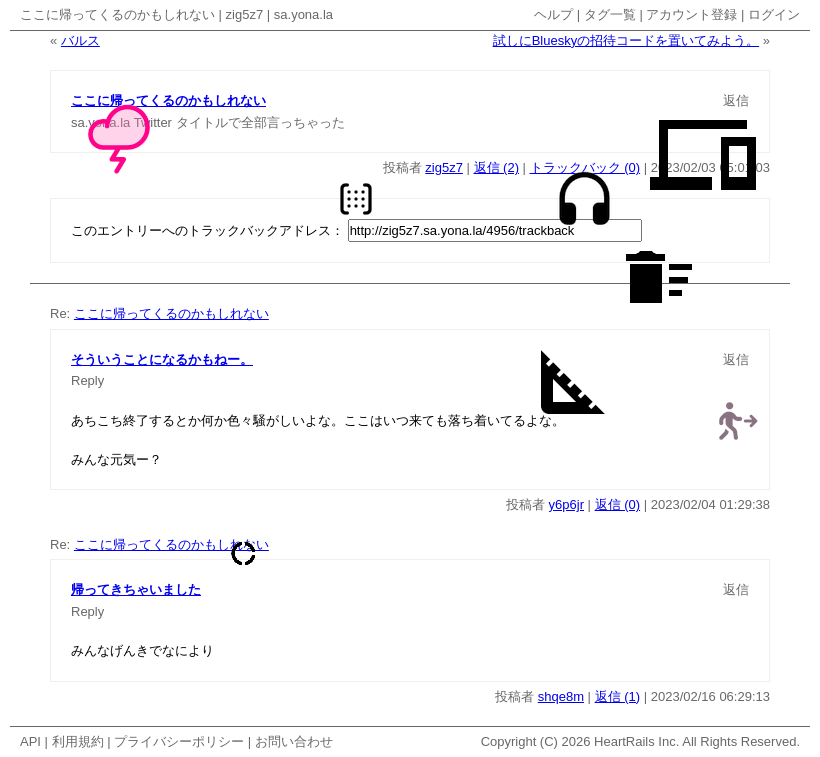  Describe the element at coordinates (119, 138) in the screenshot. I see `indicates thunderstorm or severe weather conditions` at that location.